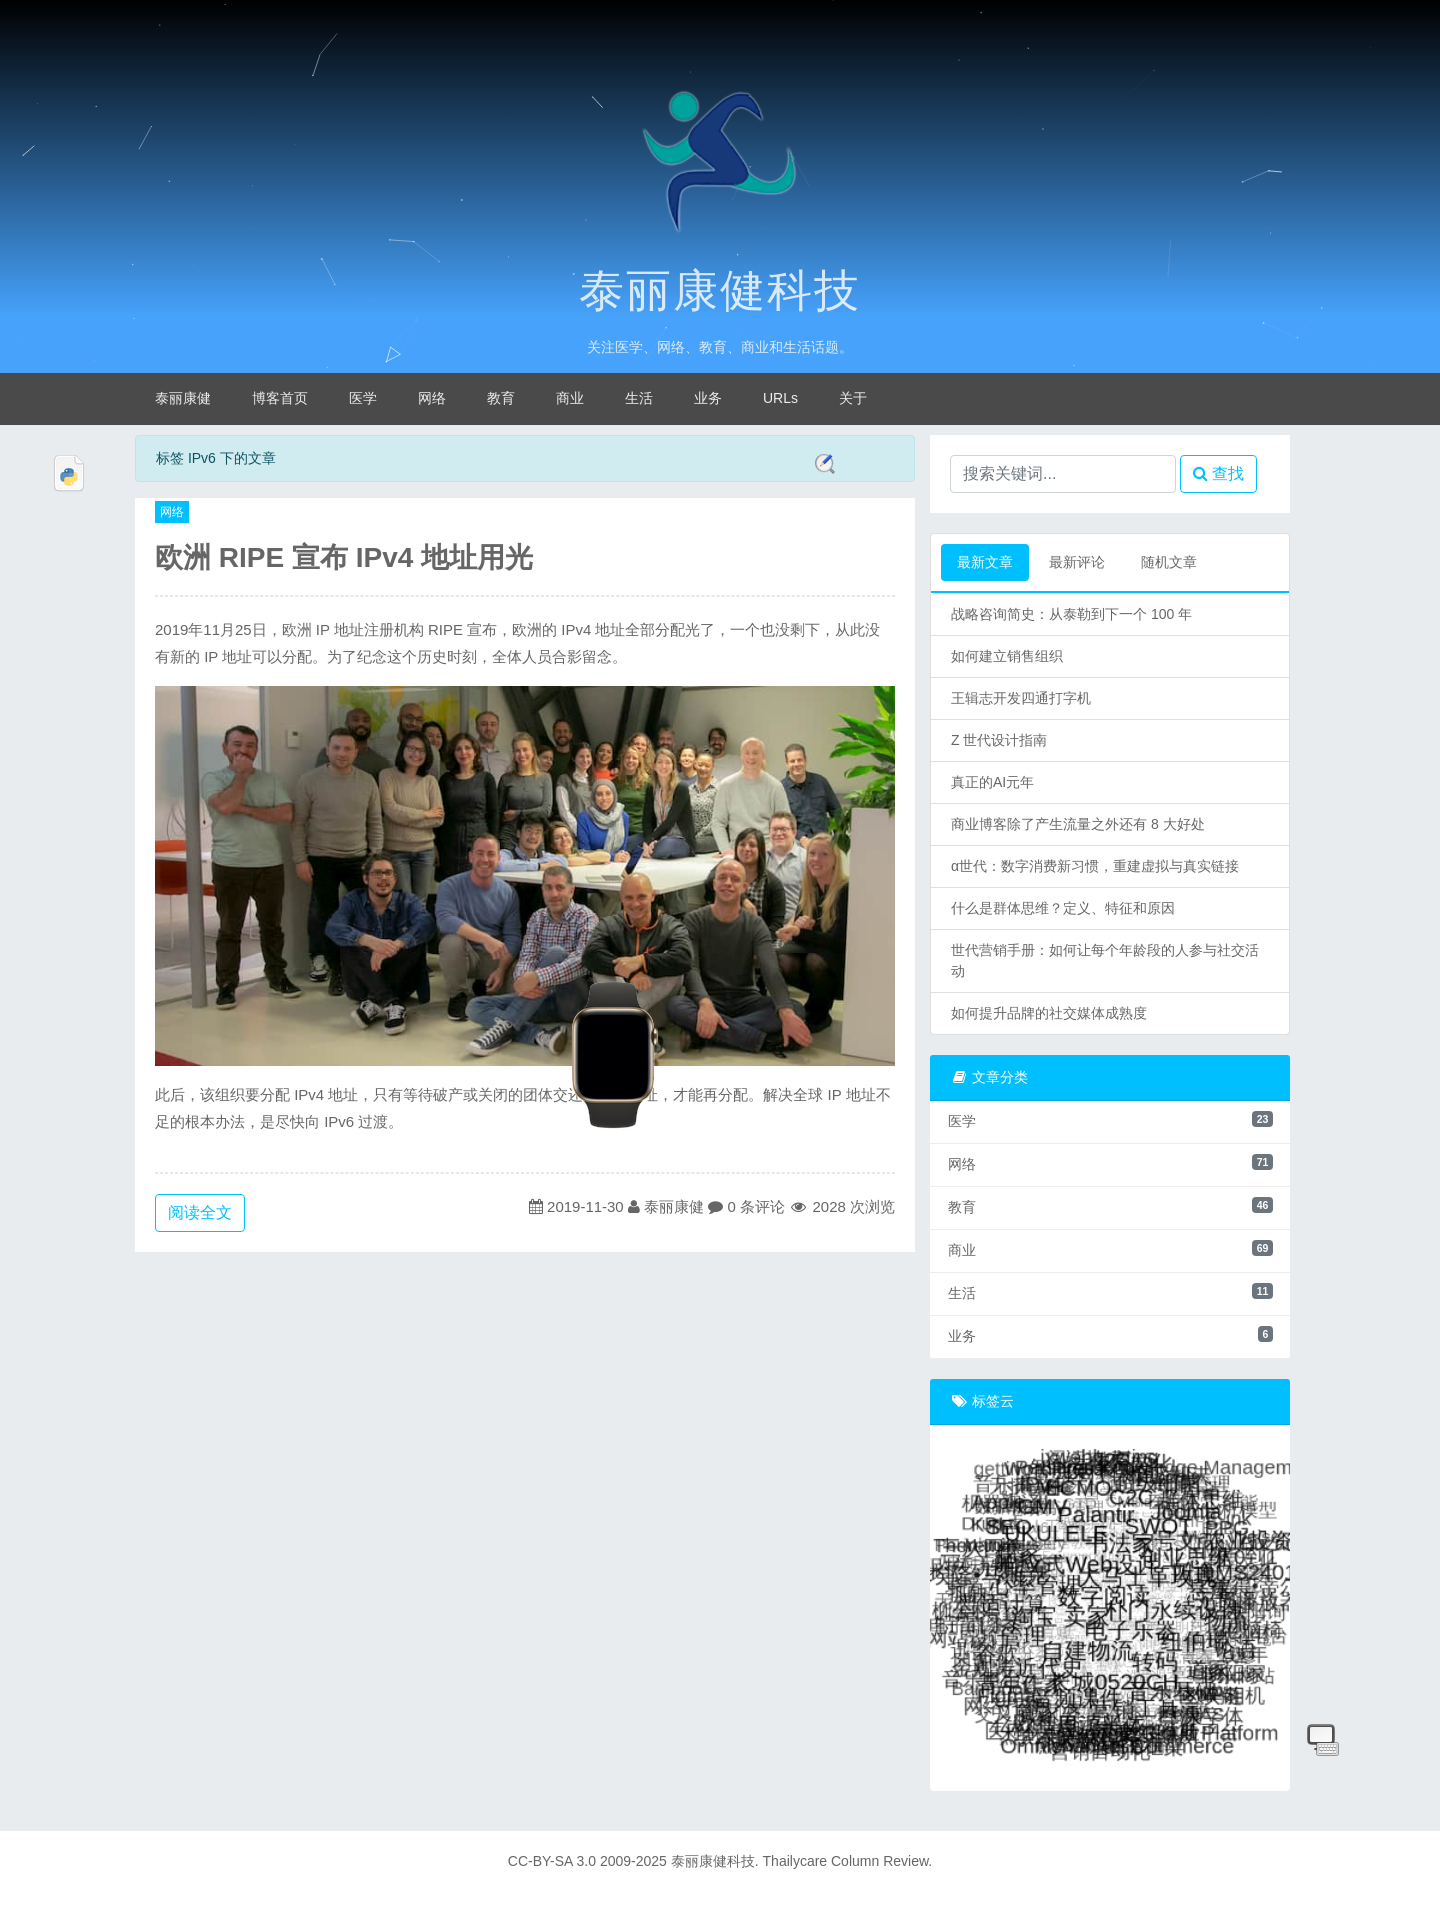  I want to click on open find and replace tool, so click(825, 464).